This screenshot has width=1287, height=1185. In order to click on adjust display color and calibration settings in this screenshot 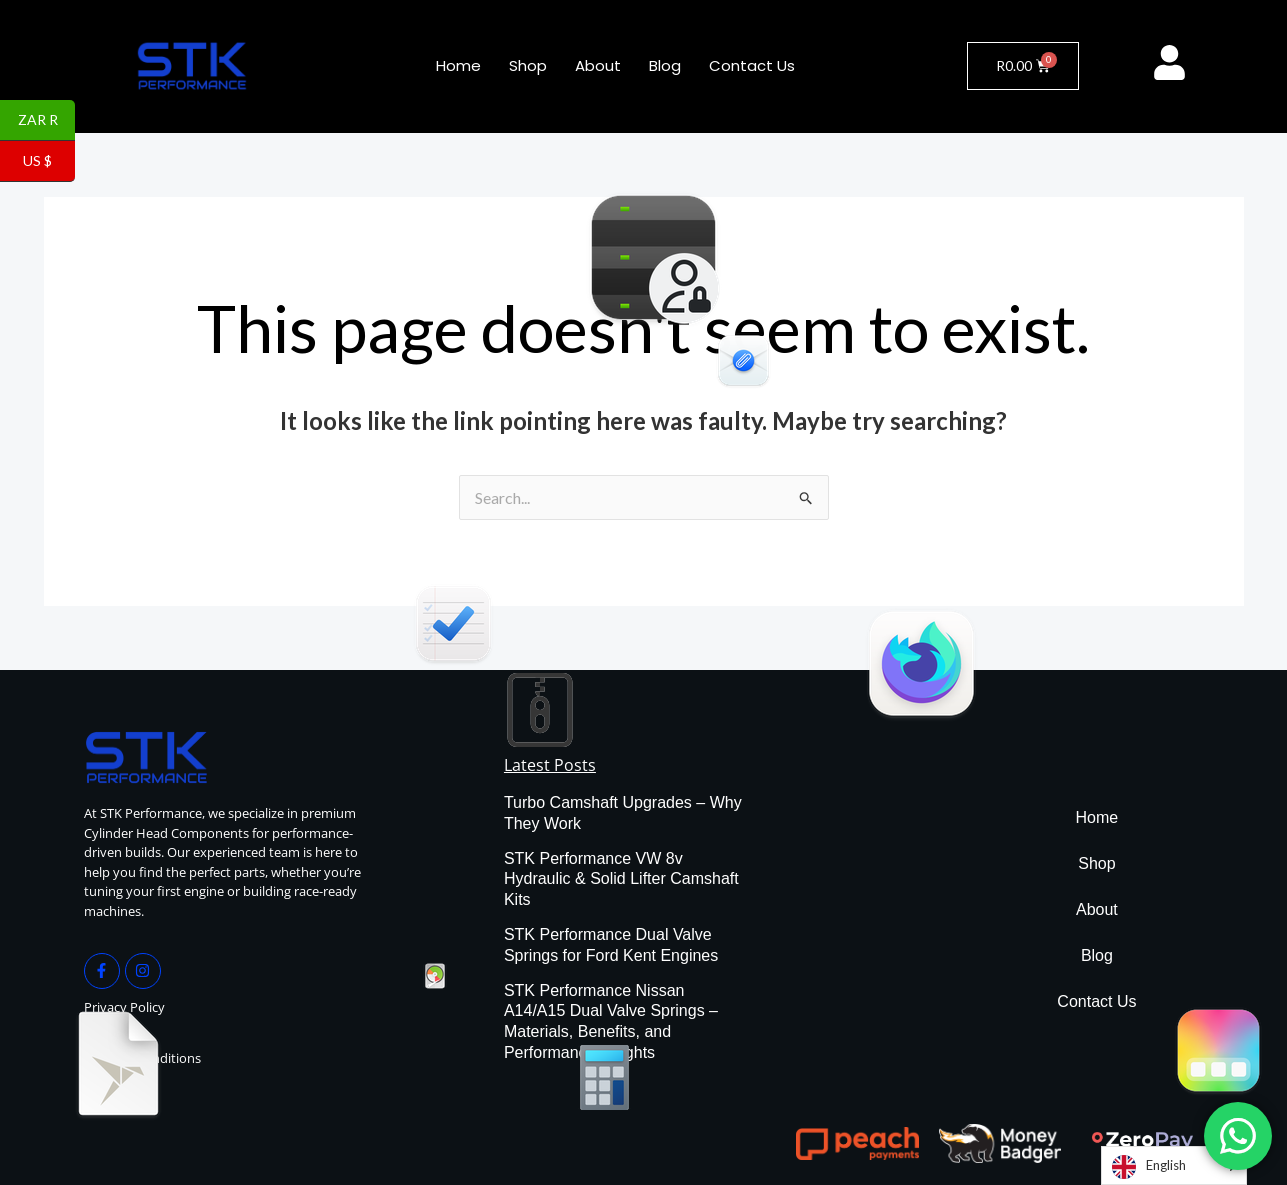, I will do `click(1218, 1050)`.